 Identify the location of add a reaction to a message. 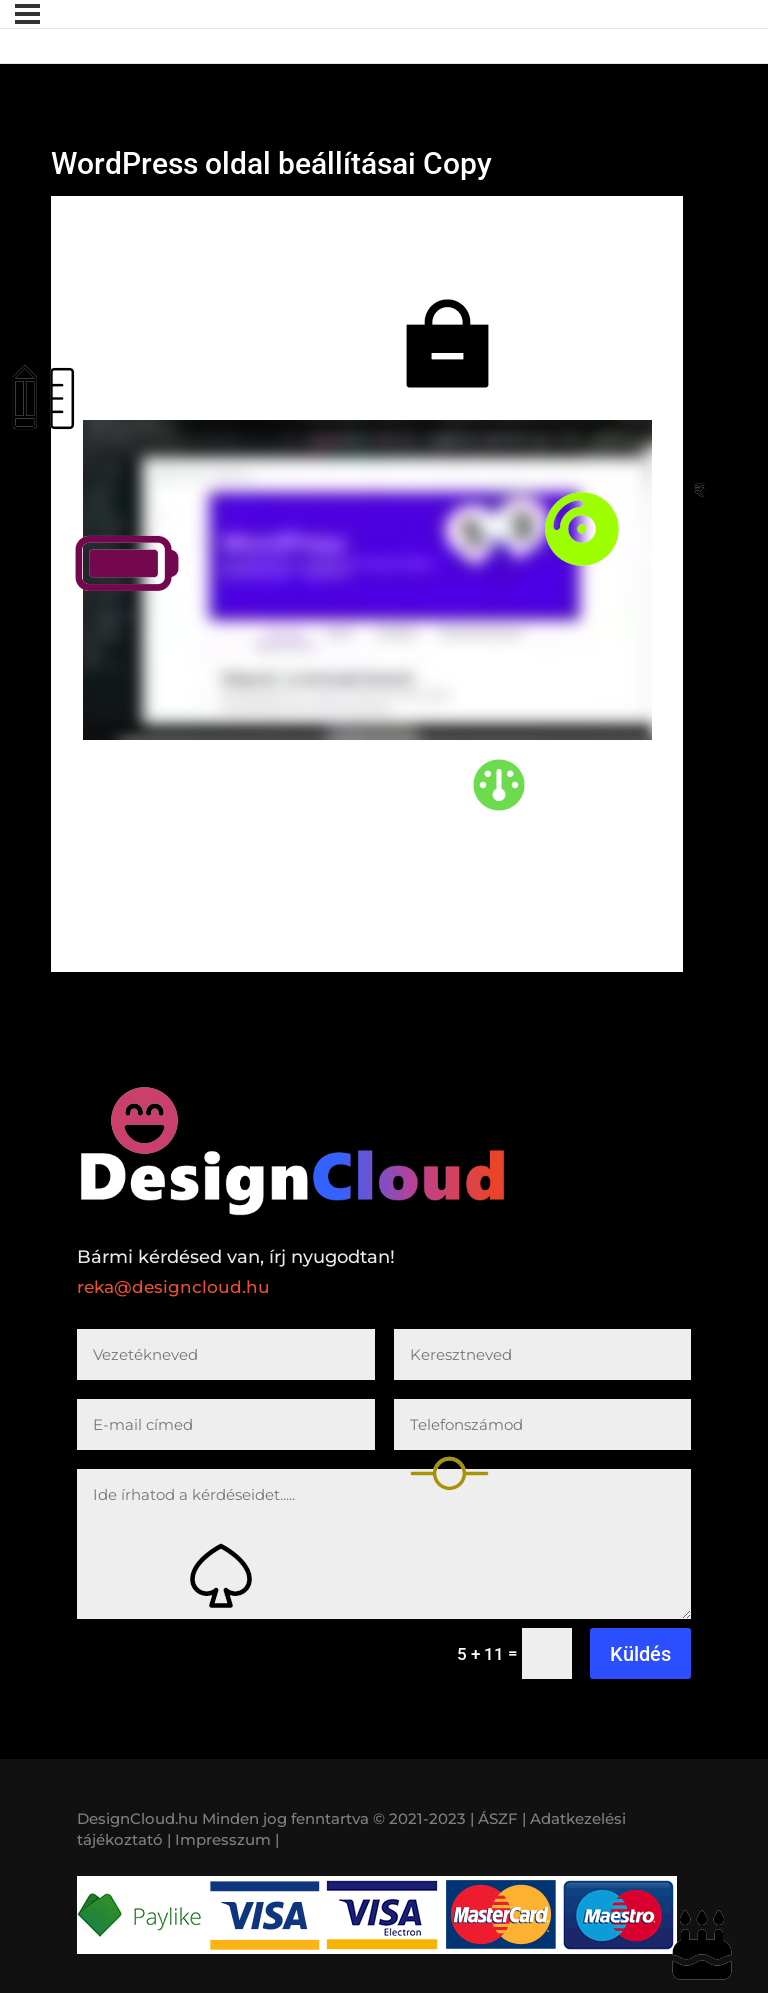
(144, 1120).